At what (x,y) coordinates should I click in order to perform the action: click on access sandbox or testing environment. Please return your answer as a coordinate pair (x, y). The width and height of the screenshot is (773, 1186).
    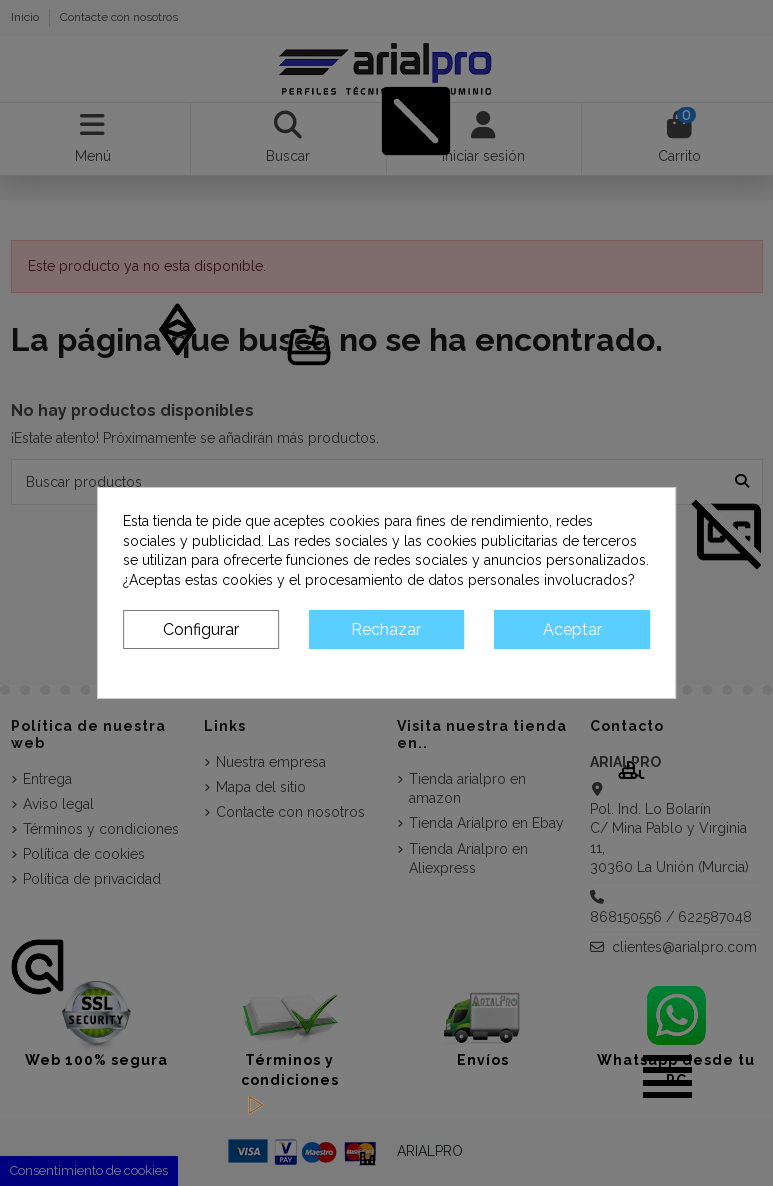
    Looking at the image, I should click on (309, 346).